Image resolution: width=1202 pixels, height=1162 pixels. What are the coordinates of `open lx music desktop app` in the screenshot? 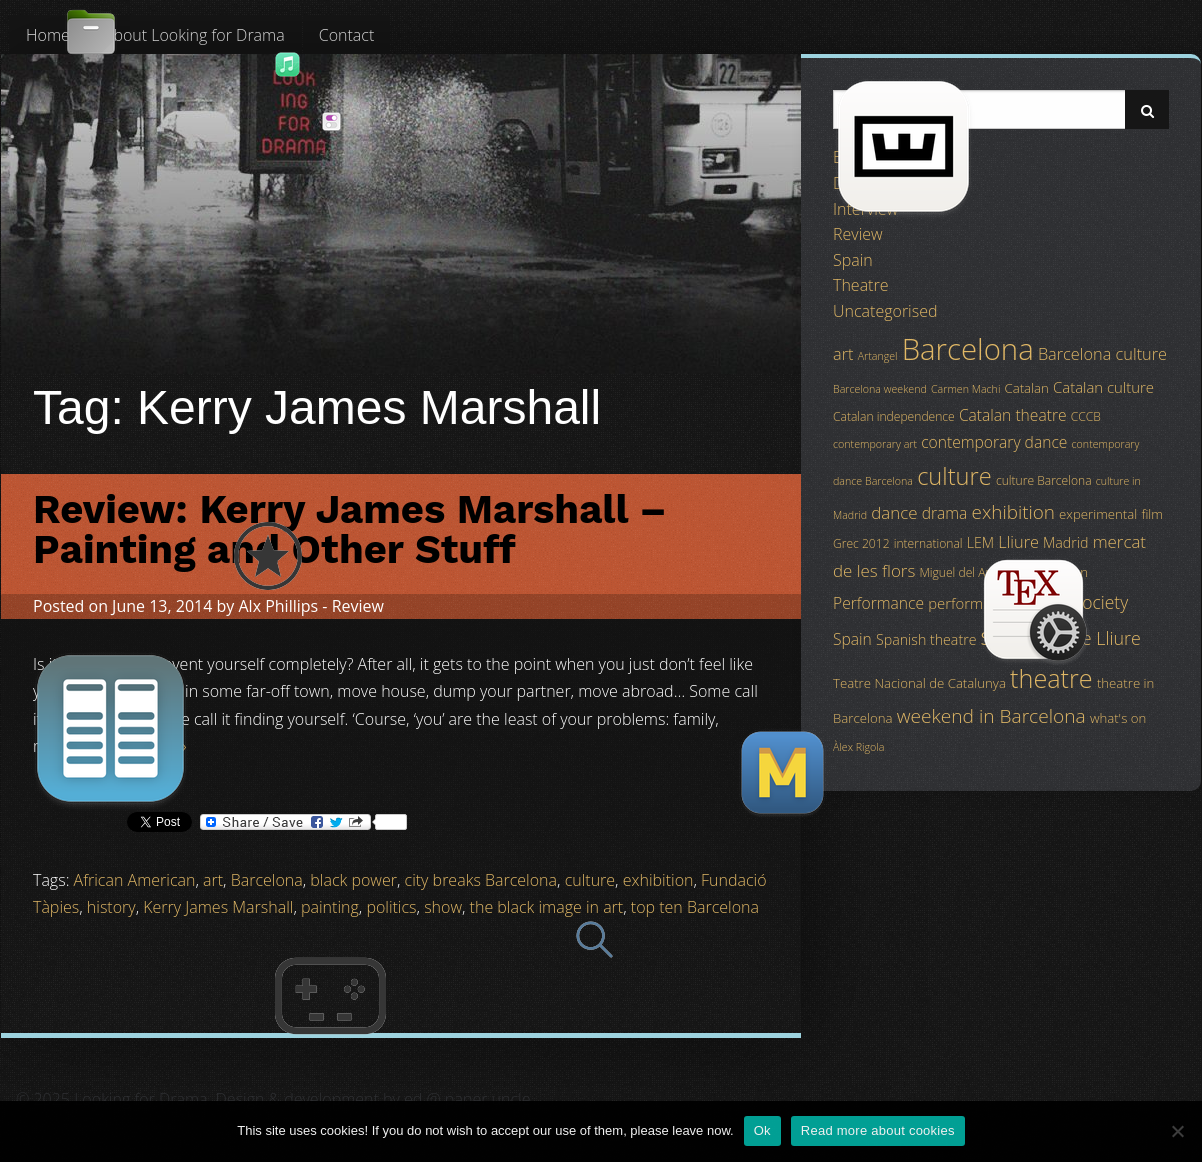 It's located at (287, 64).